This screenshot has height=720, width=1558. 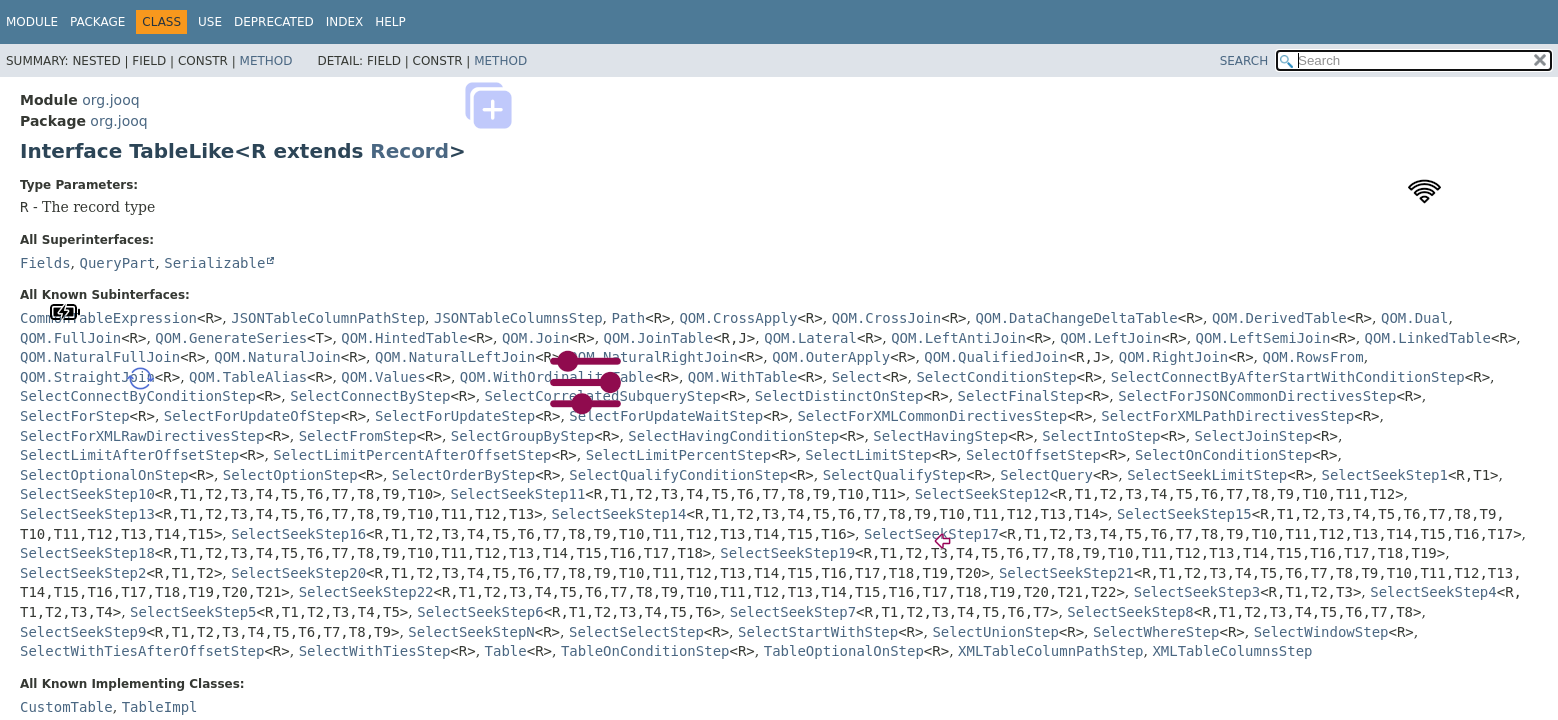 I want to click on sync data across devices, so click(x=140, y=378).